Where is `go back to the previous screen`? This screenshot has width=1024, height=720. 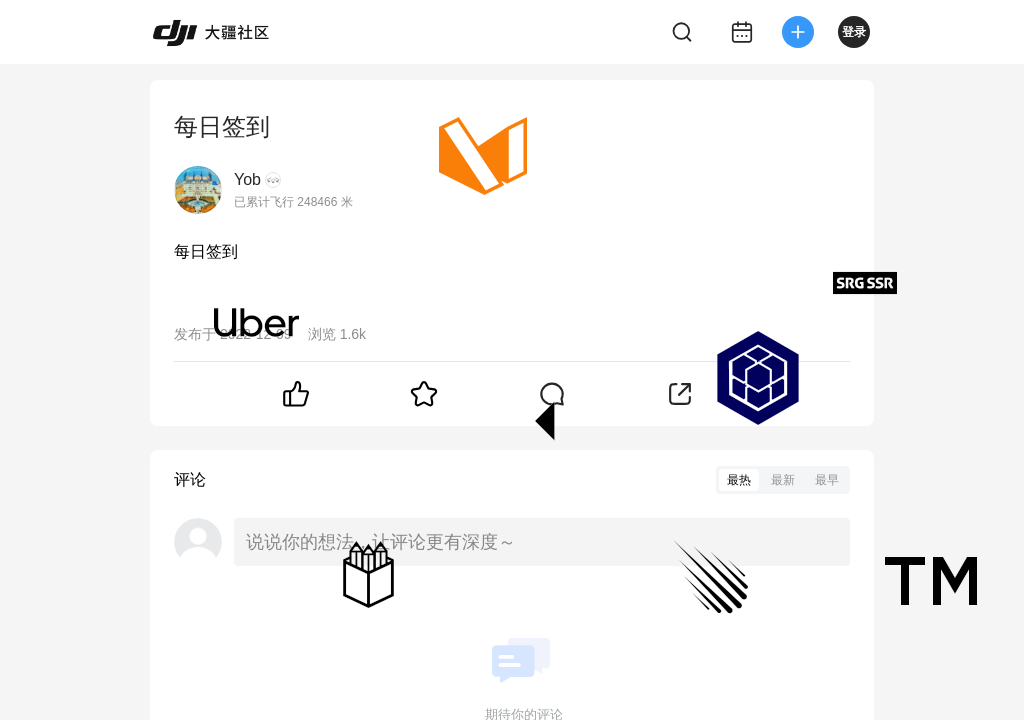
go back to the previous screen is located at coordinates (548, 421).